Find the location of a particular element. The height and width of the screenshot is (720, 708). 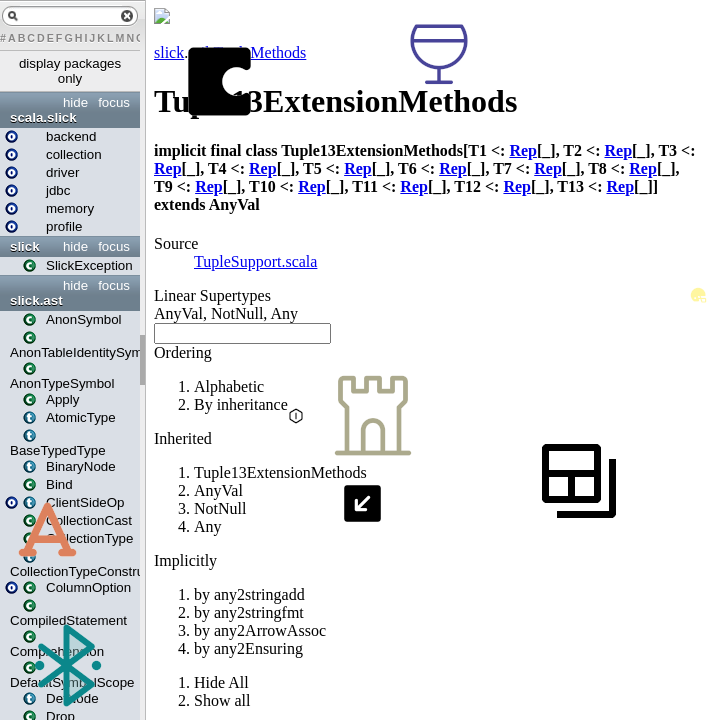

create a backup copy of table data is located at coordinates (579, 481).